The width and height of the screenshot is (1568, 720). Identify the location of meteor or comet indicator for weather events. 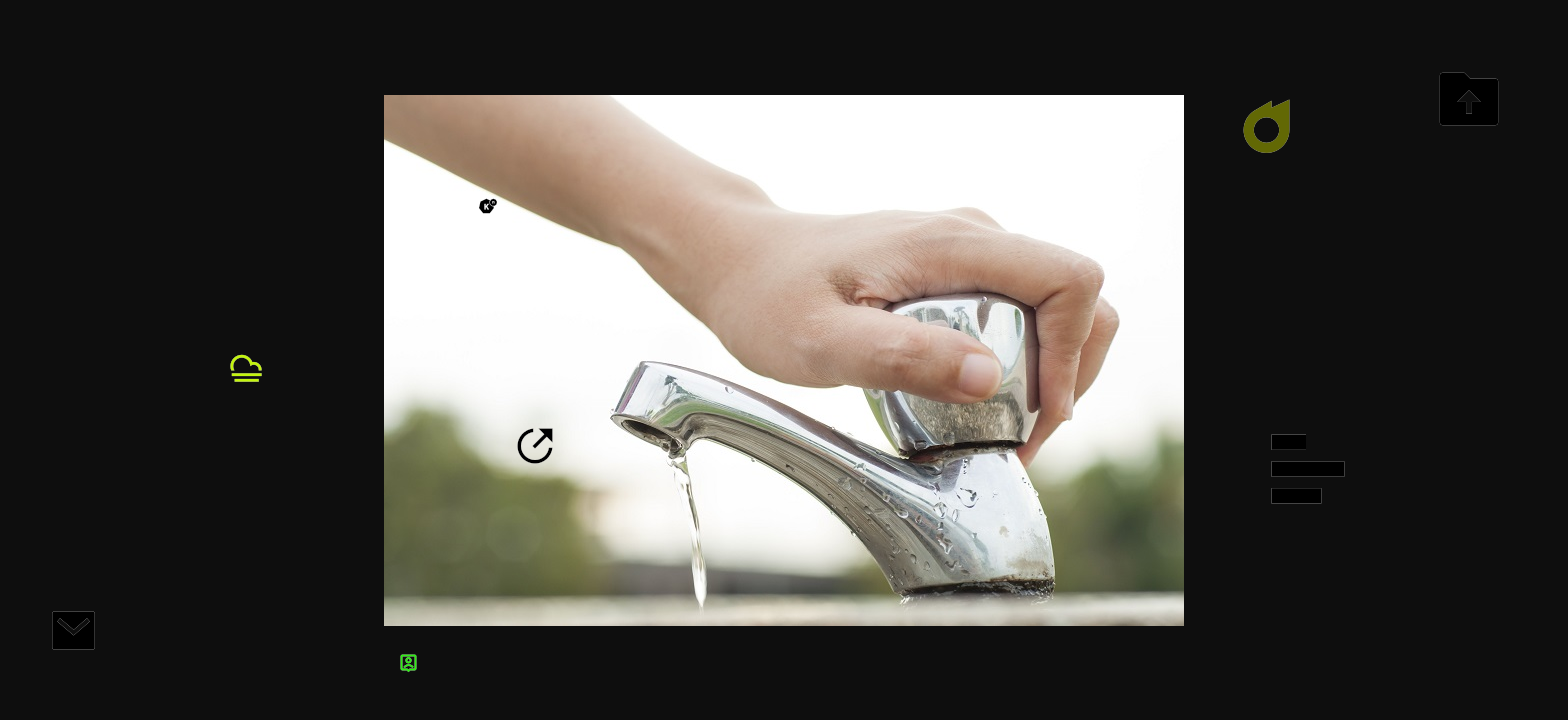
(1266, 127).